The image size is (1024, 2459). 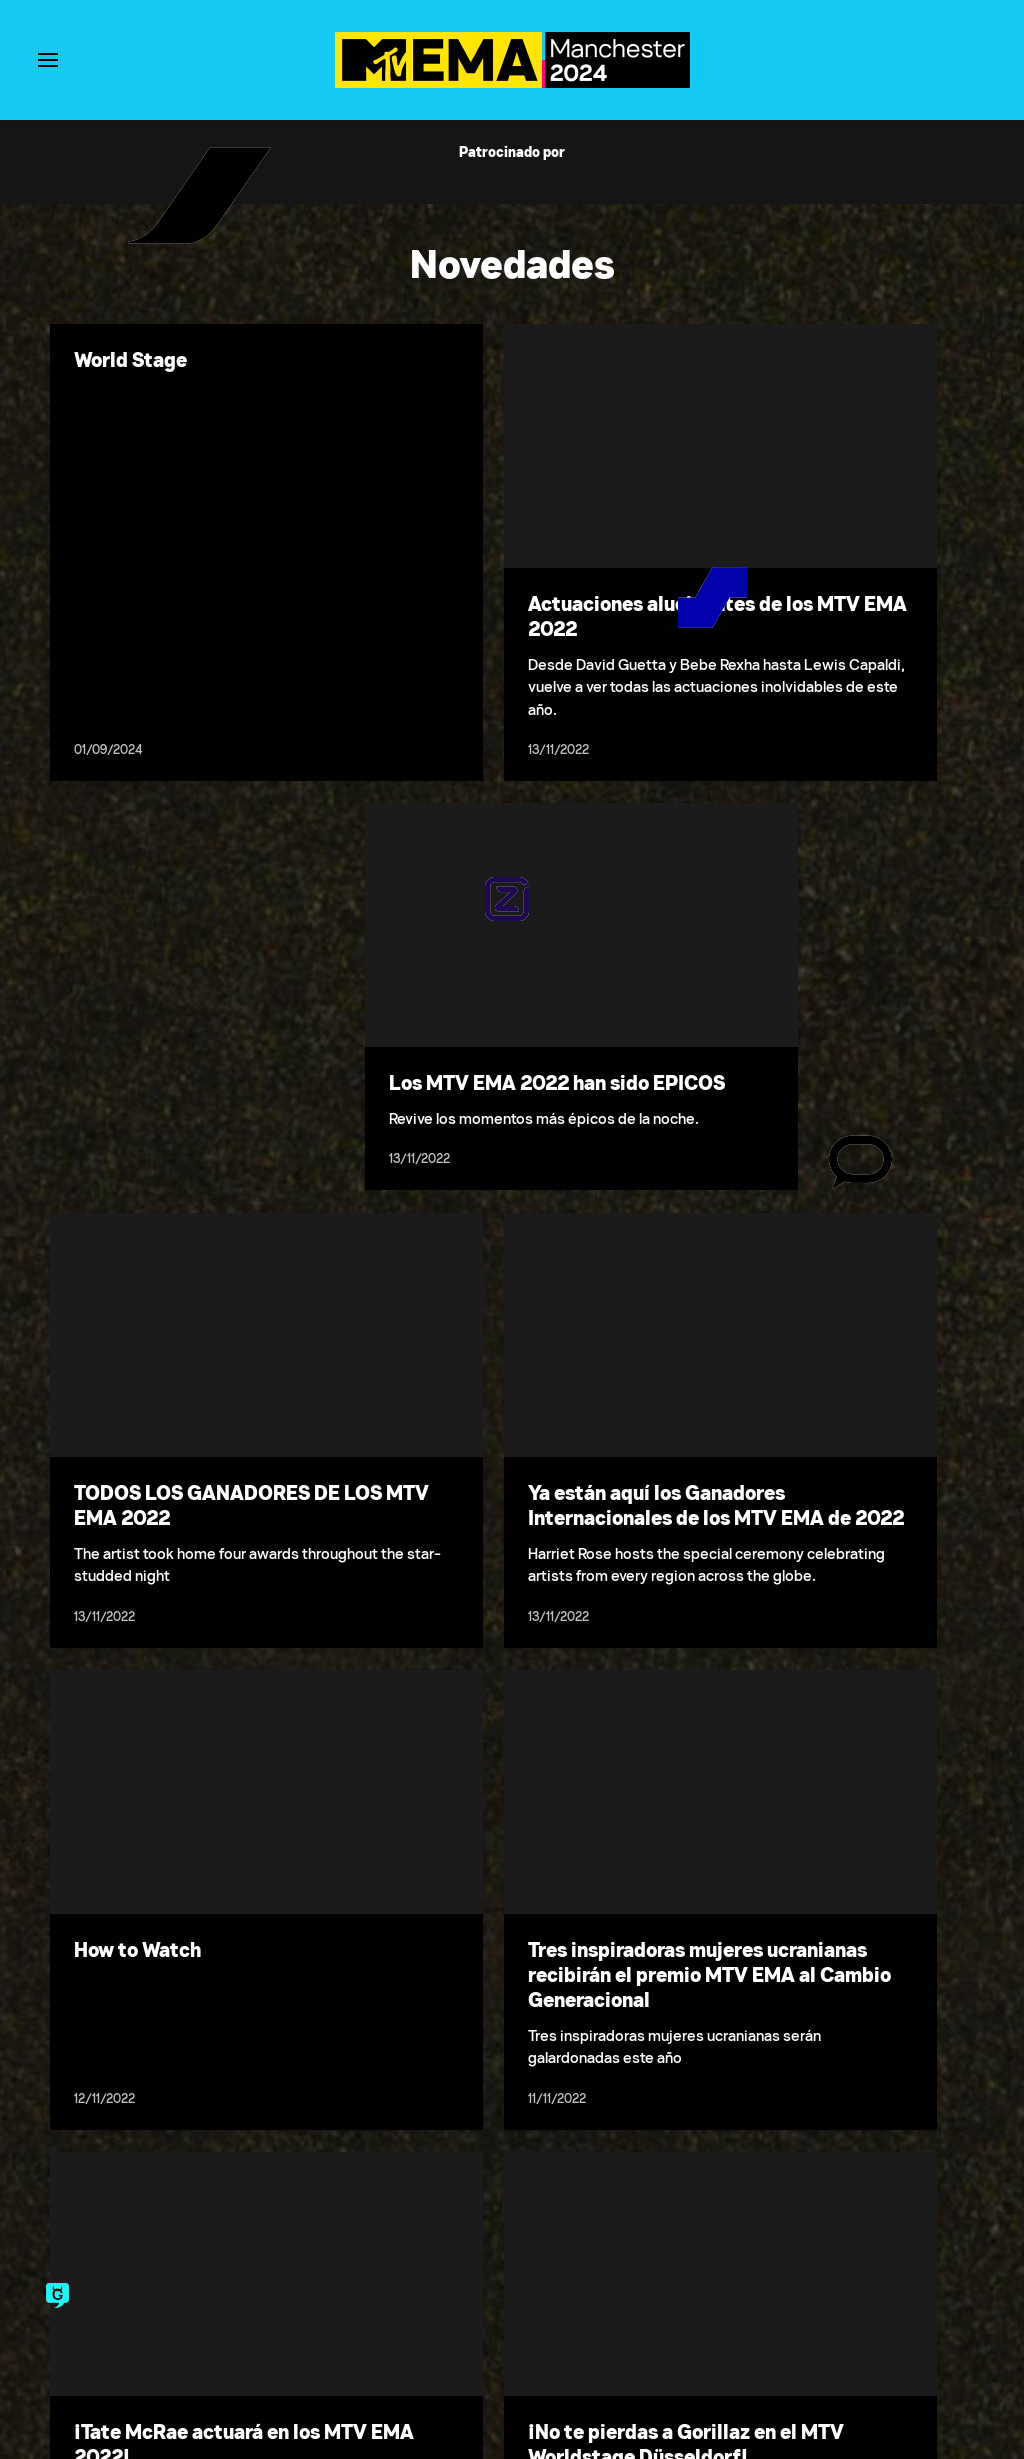 I want to click on visit The Conversation website, so click(x=860, y=1162).